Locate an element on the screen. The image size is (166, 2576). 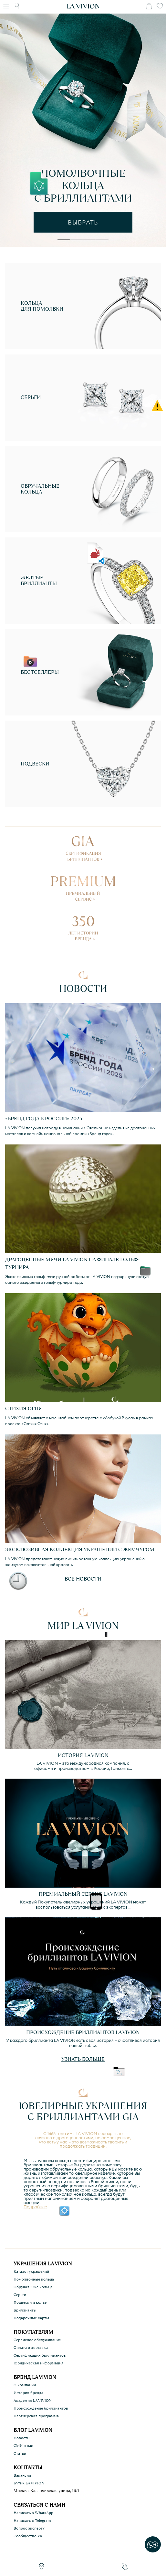
open a folder or directory is located at coordinates (145, 1271).